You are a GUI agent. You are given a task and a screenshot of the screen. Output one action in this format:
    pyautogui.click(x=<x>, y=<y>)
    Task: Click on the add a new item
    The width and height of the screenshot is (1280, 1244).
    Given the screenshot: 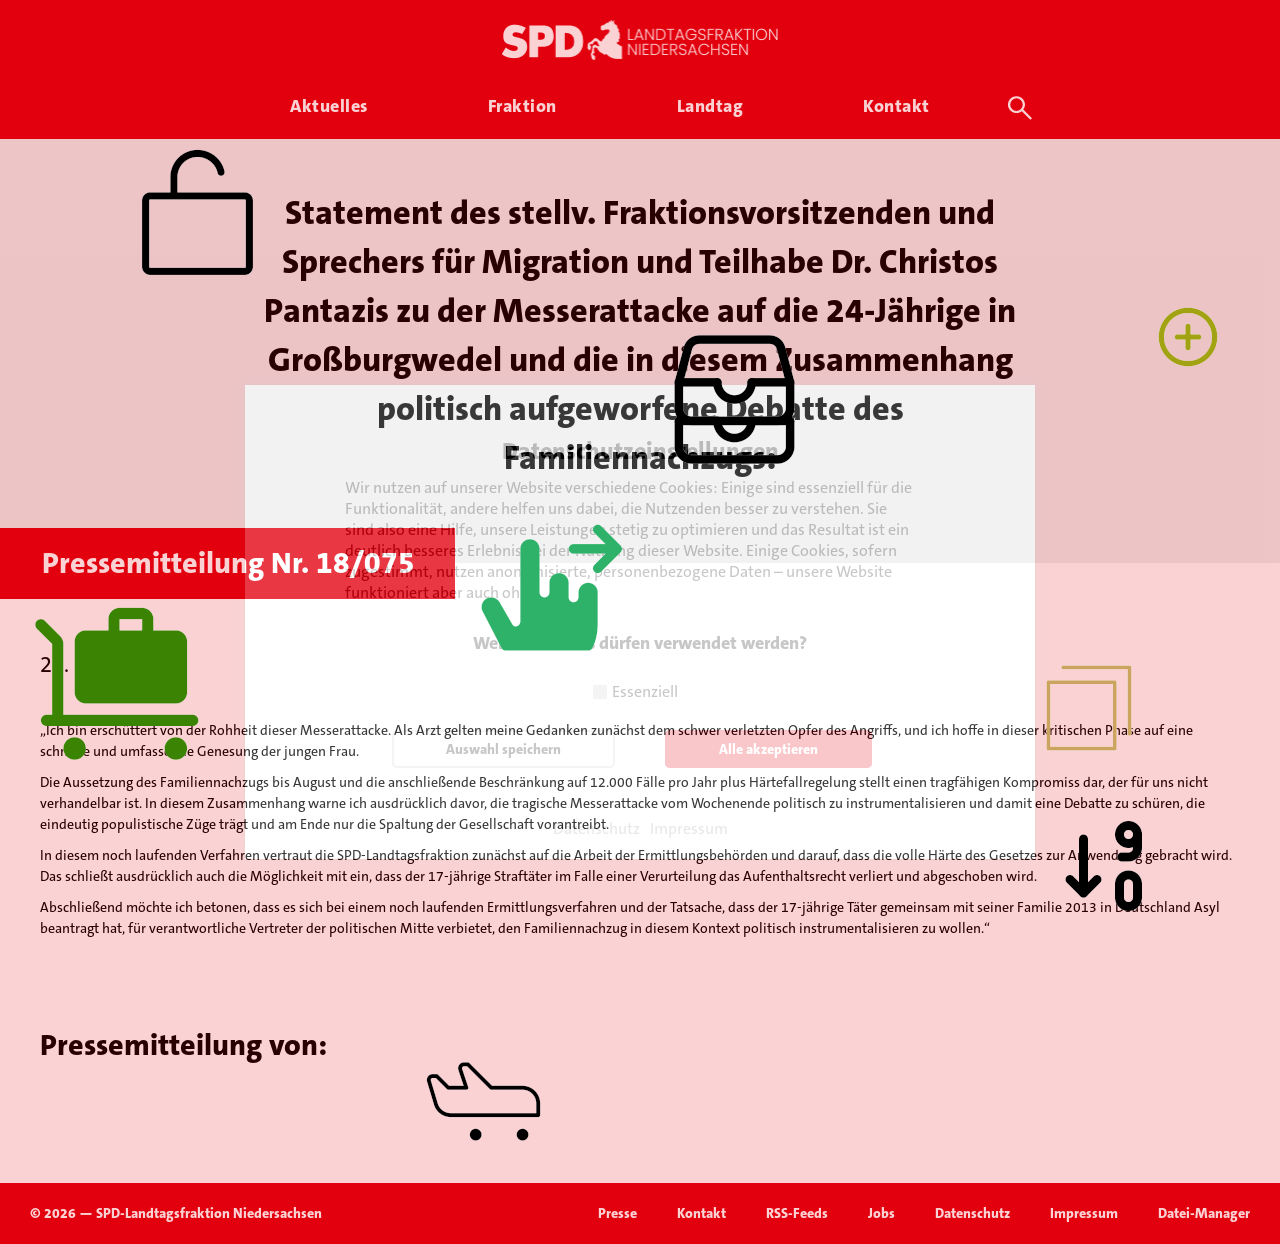 What is the action you would take?
    pyautogui.click(x=1188, y=337)
    